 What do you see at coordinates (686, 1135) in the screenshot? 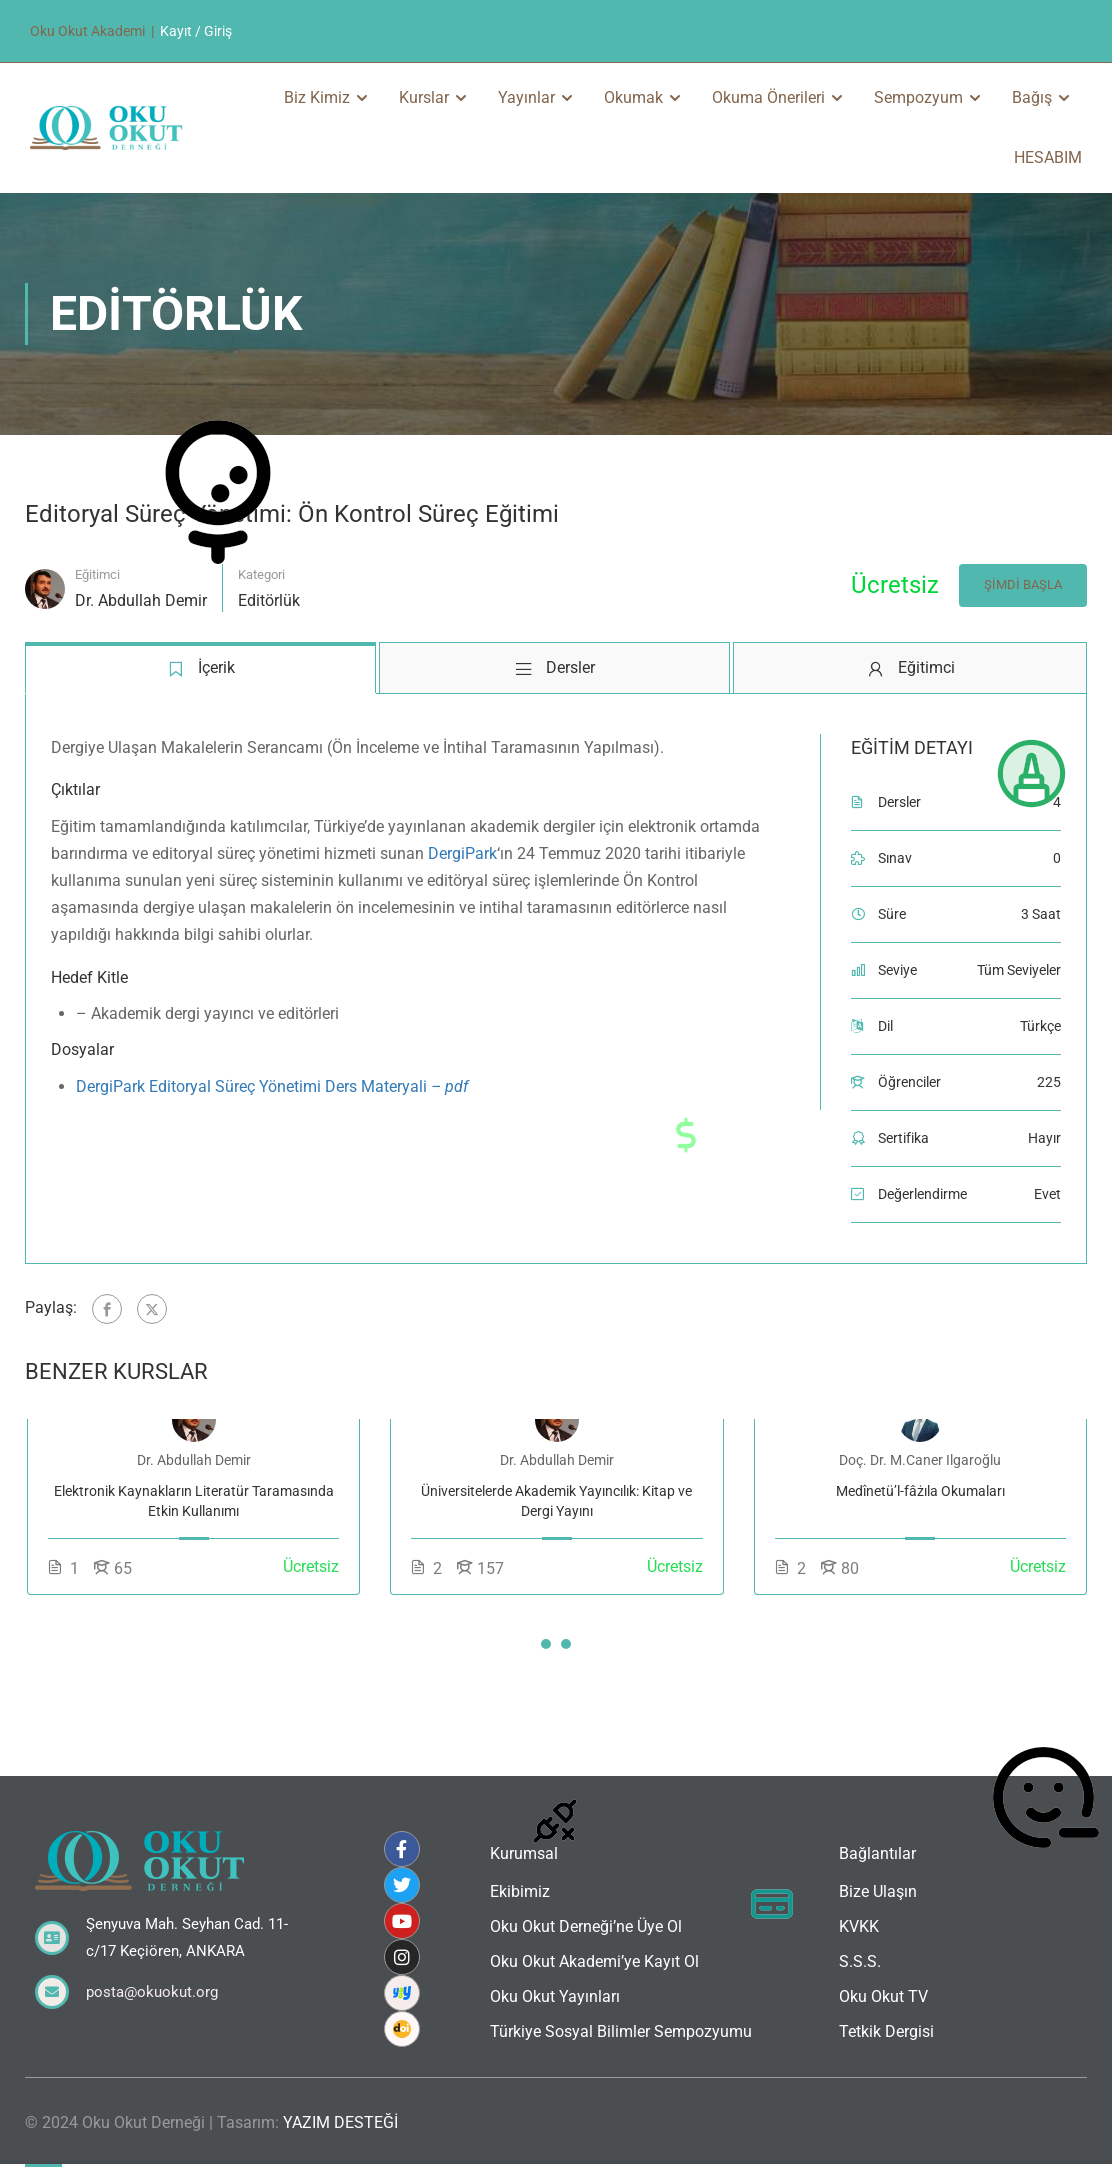
I see `view pricing or payment options` at bounding box center [686, 1135].